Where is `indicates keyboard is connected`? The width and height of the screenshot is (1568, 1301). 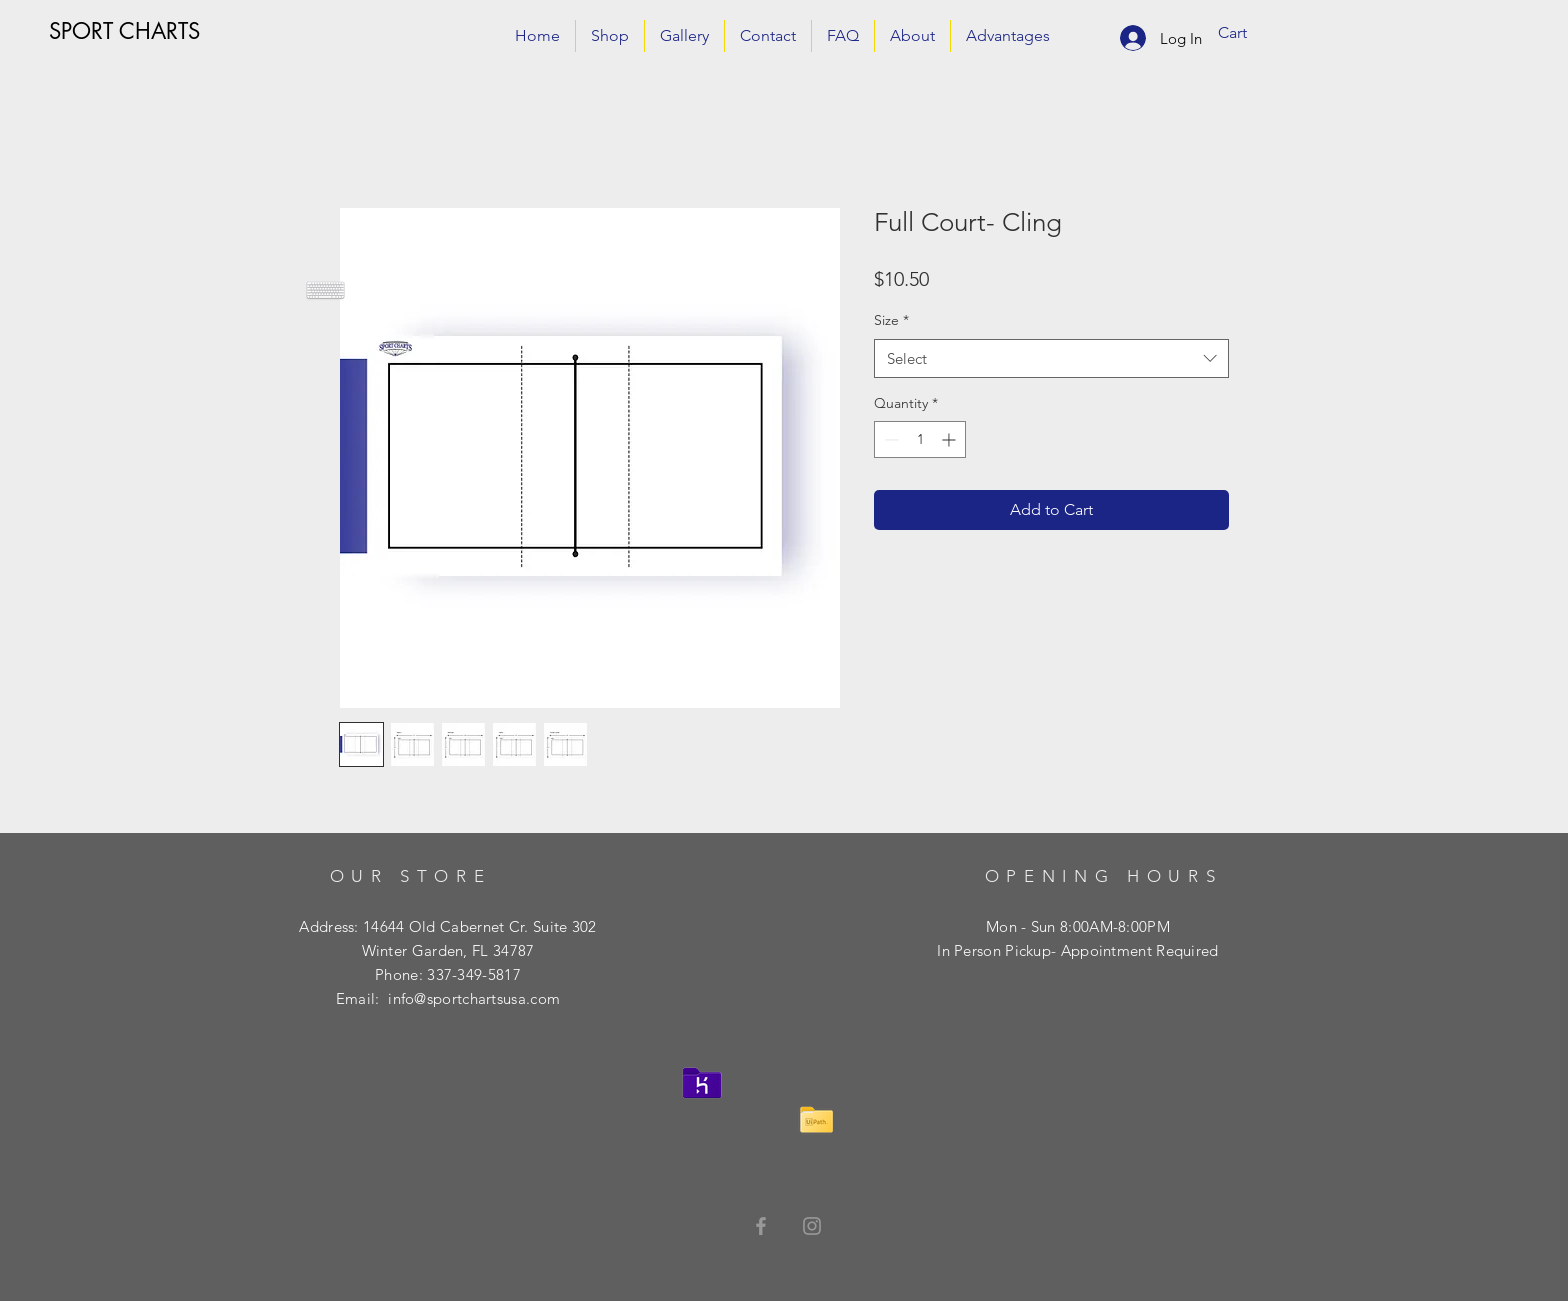
indicates keyboard is connected is located at coordinates (325, 290).